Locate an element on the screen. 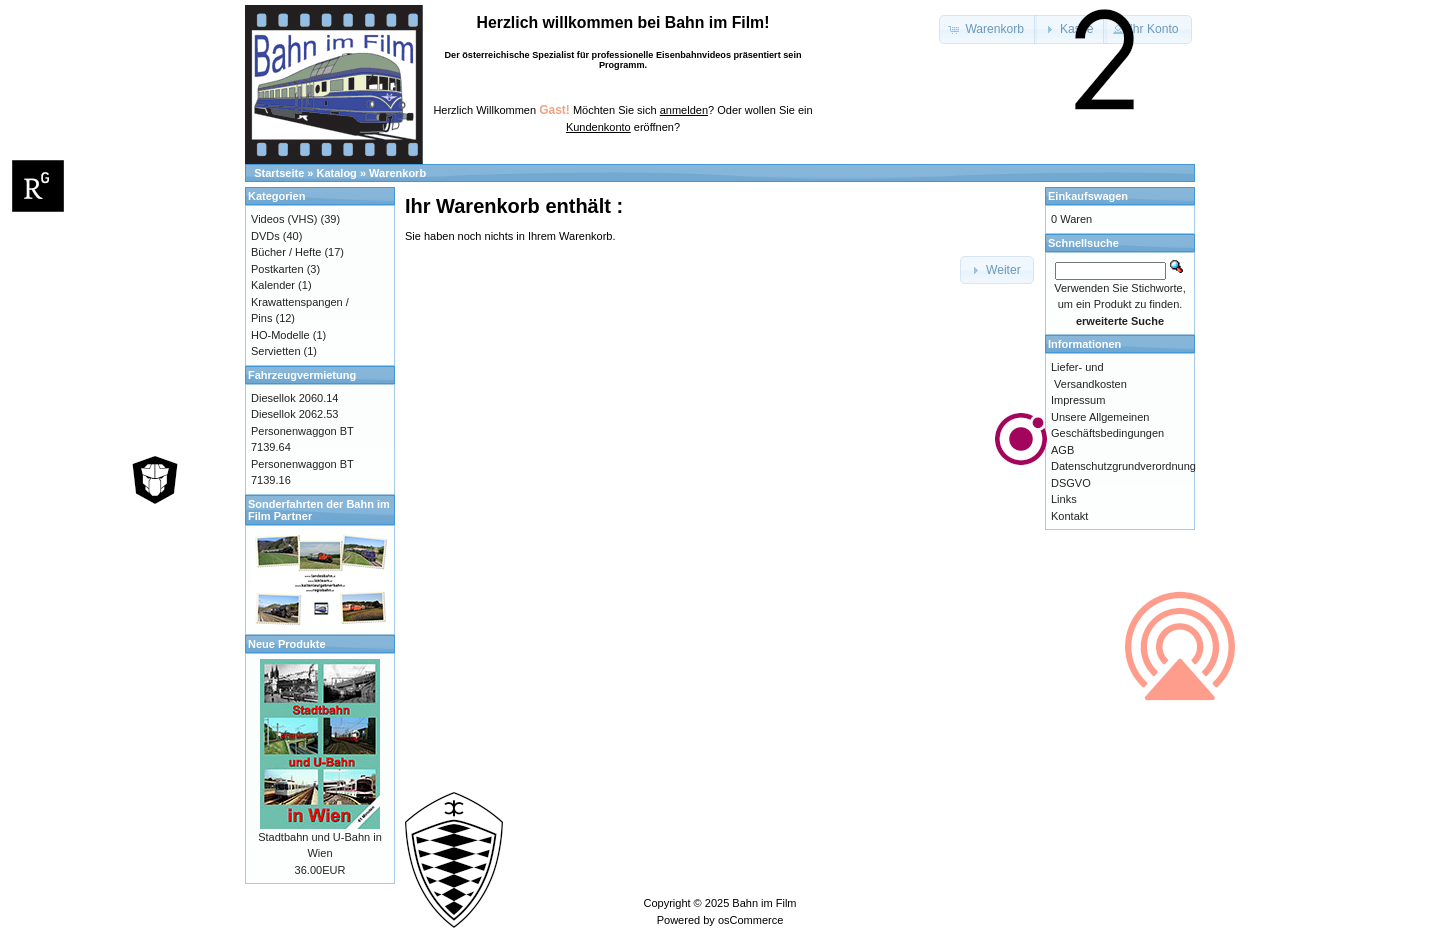 The height and width of the screenshot is (939, 1440). stream audio to airplay-compatible devices is located at coordinates (1180, 646).